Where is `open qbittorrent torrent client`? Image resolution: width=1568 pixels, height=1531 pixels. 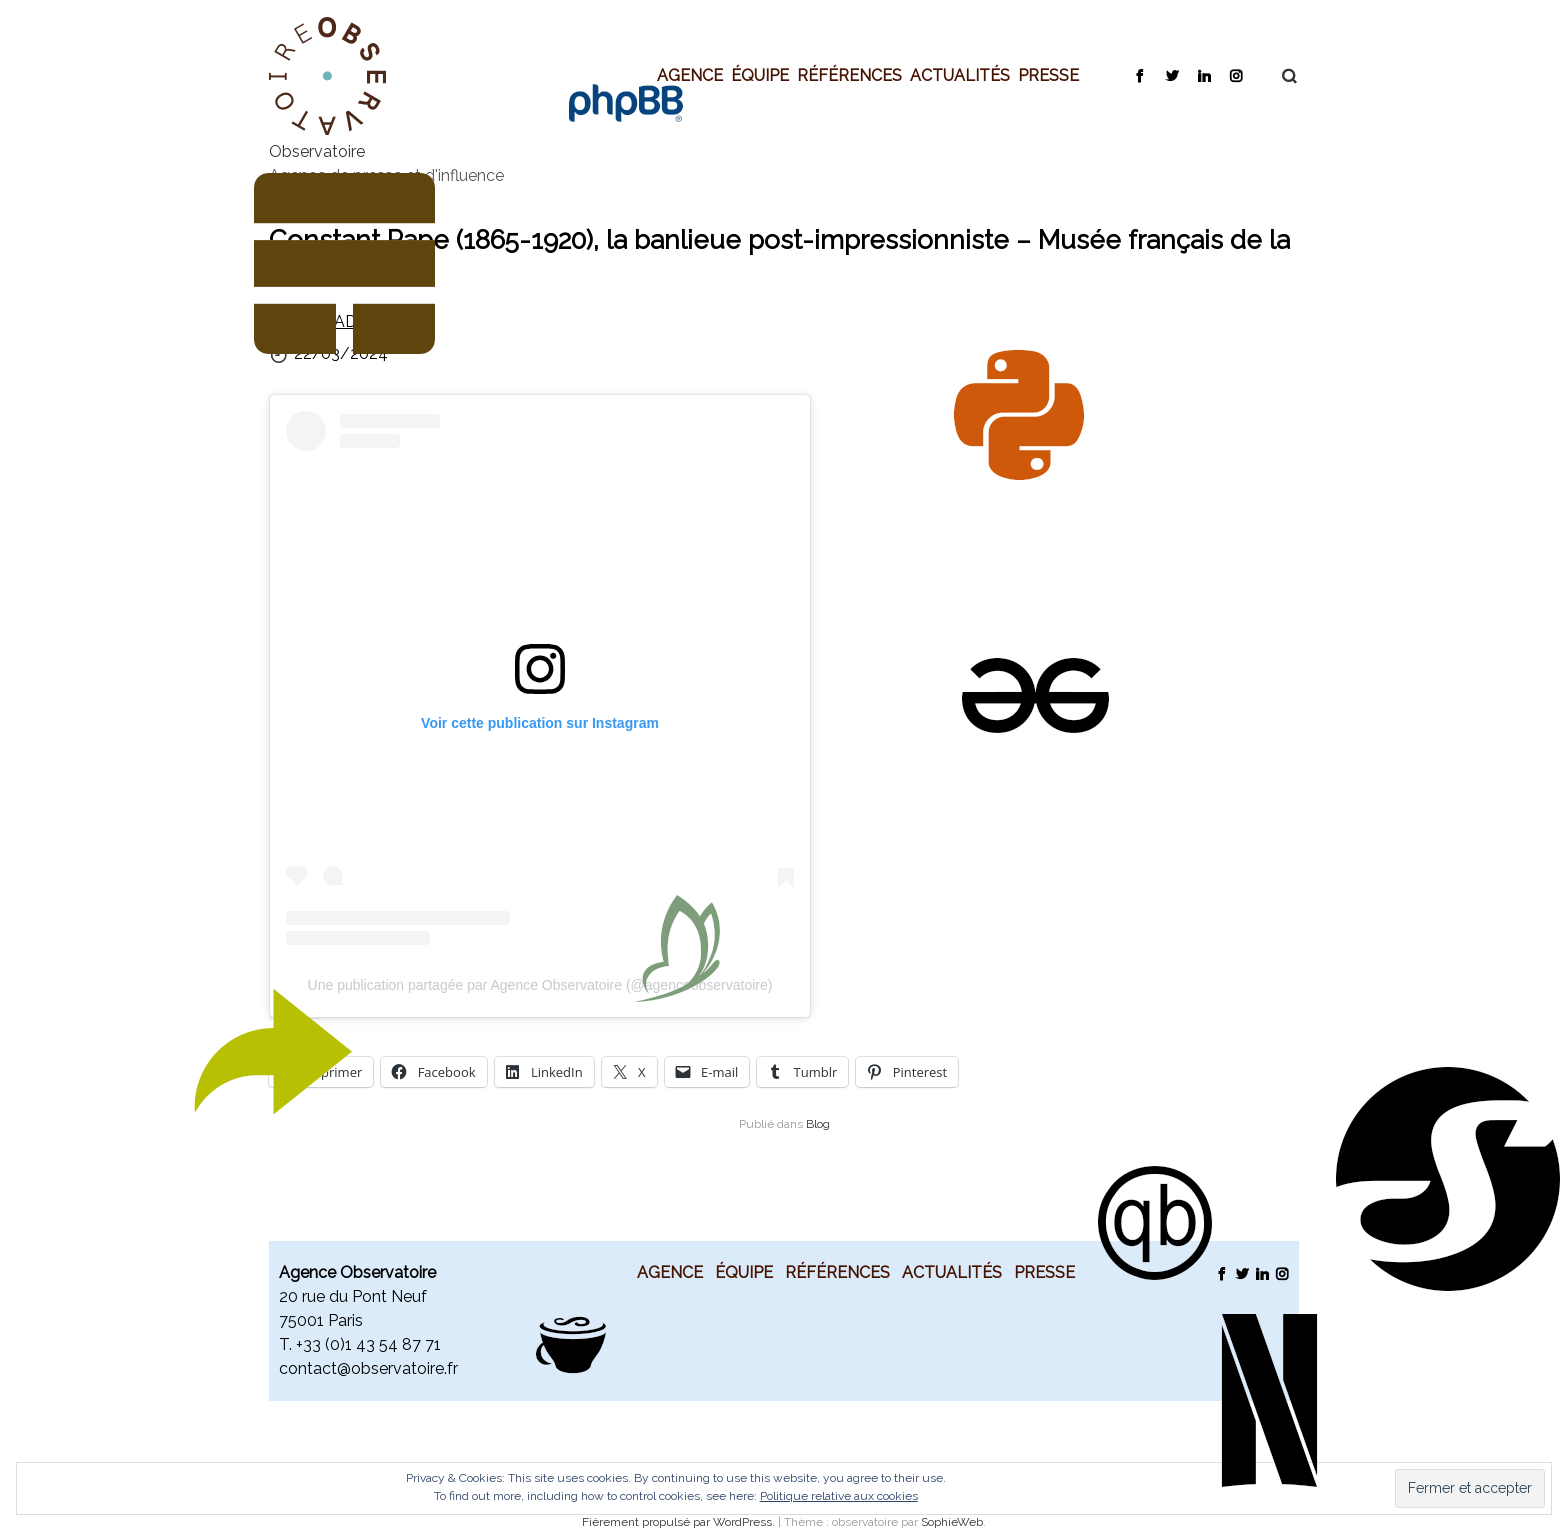 open qbittorrent torrent client is located at coordinates (1155, 1223).